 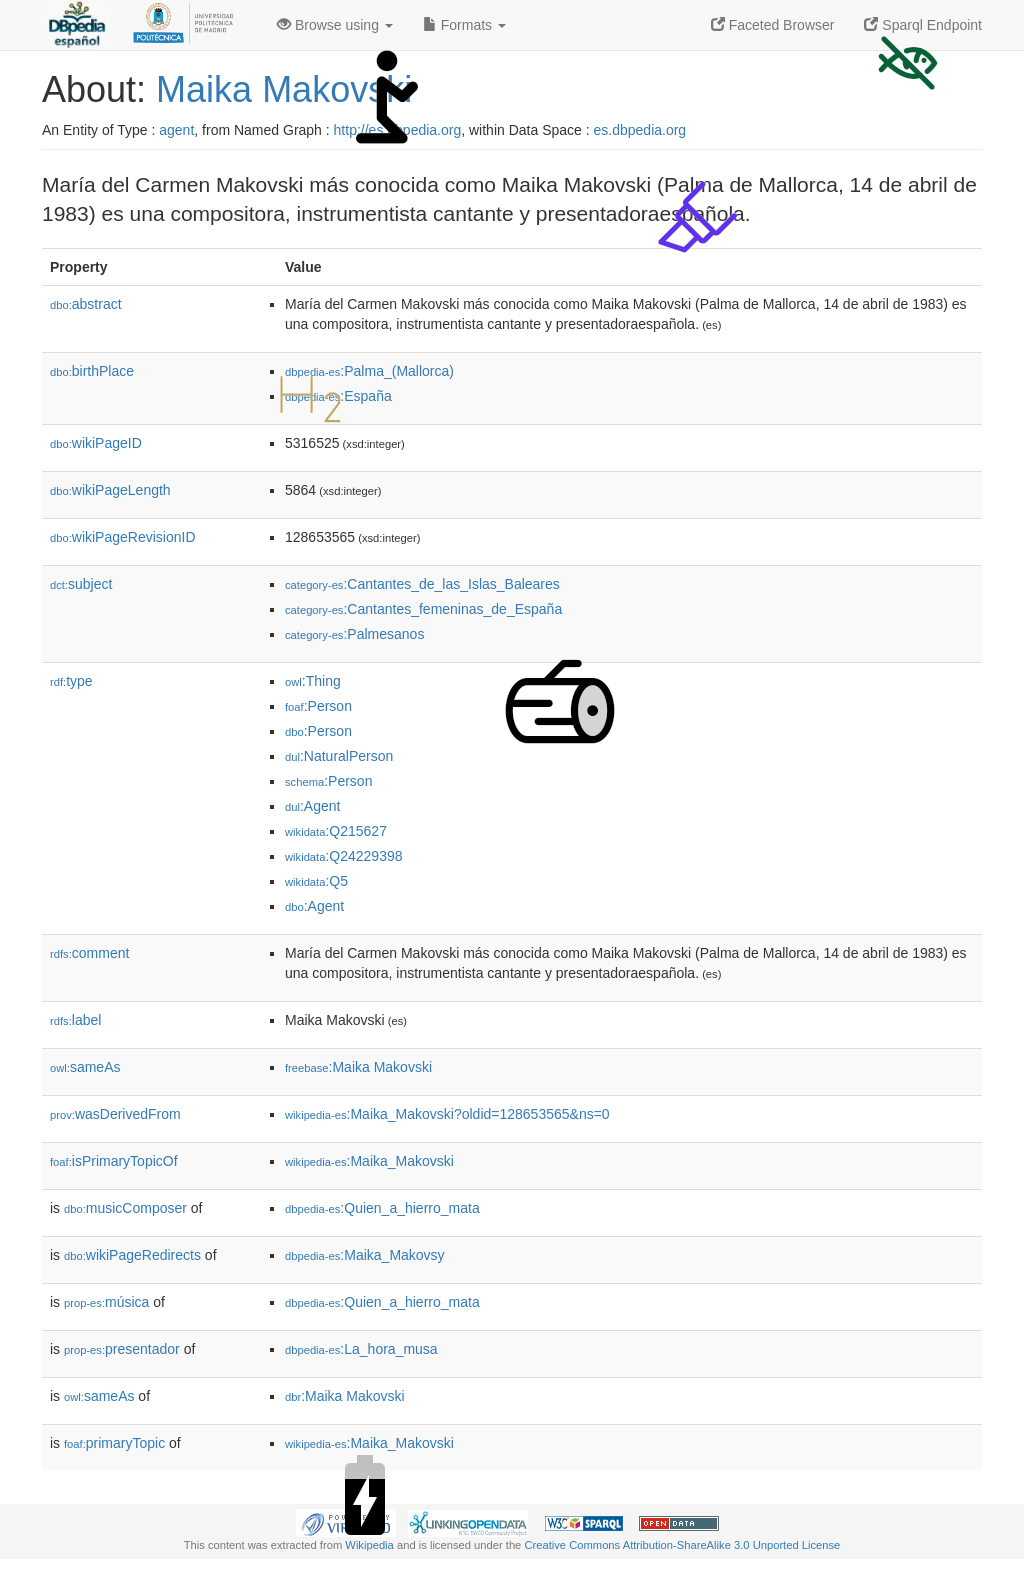 What do you see at coordinates (908, 63) in the screenshot?
I see `no fish or seafood available` at bounding box center [908, 63].